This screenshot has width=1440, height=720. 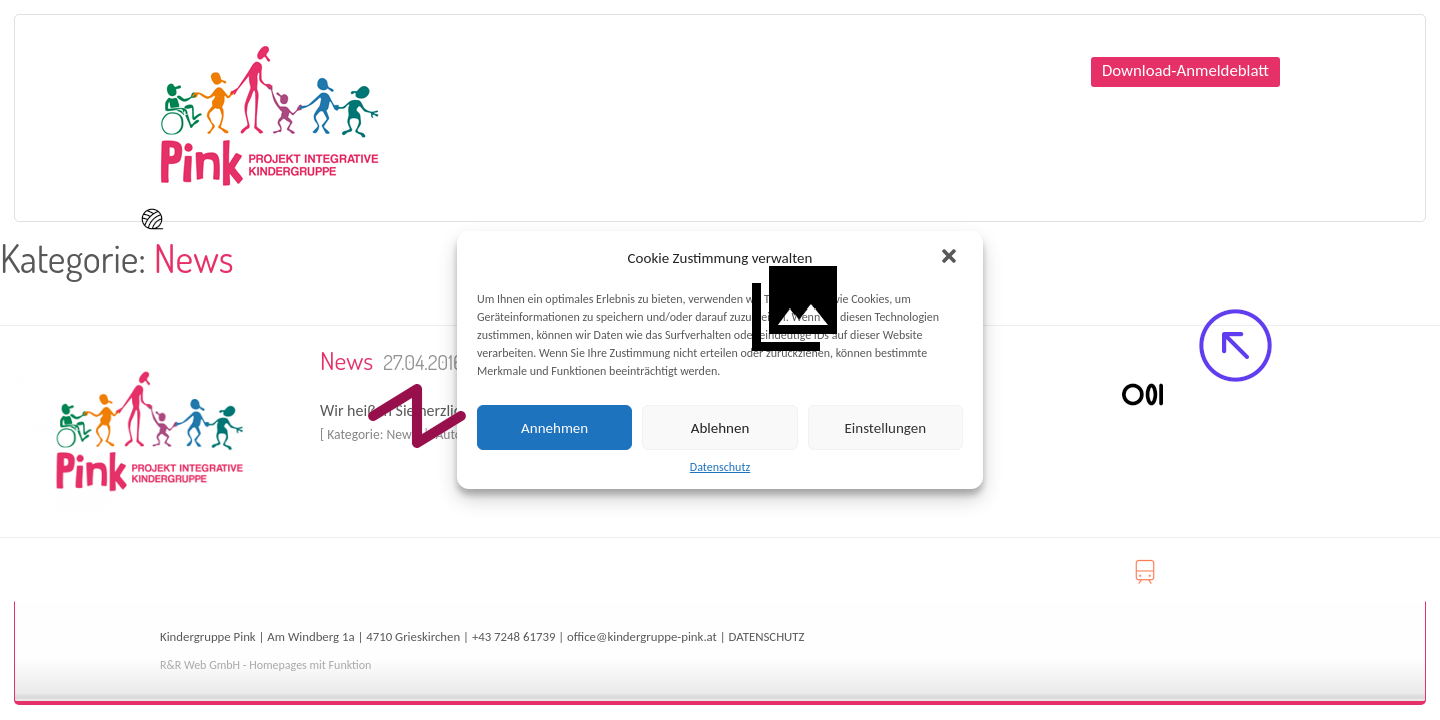 I want to click on open the Medium app, so click(x=1142, y=394).